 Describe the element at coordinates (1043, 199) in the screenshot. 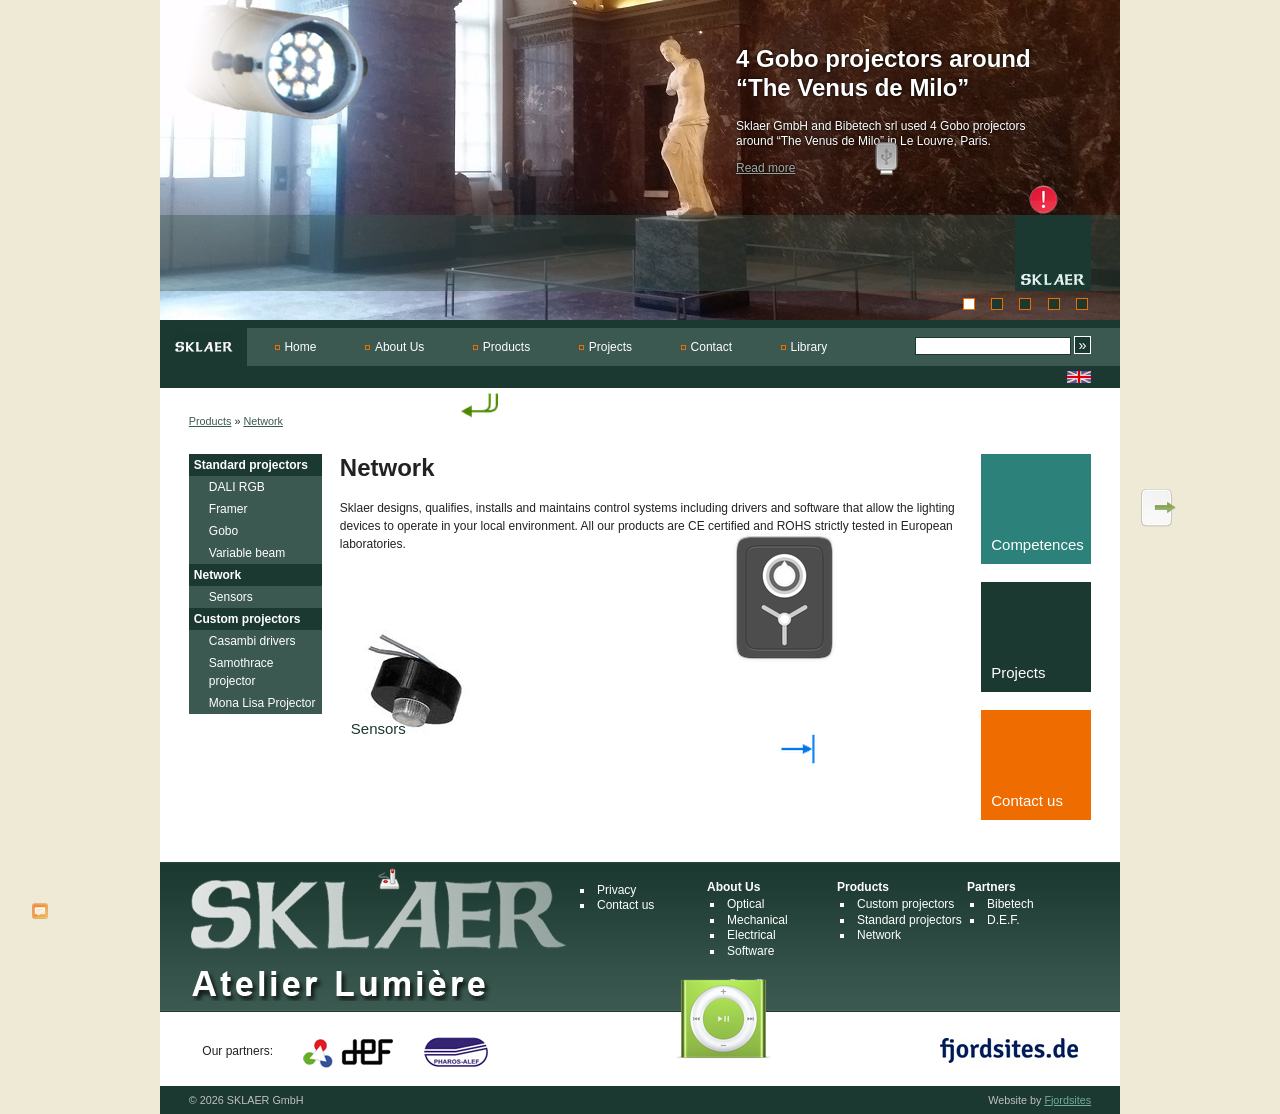

I see `indicates an important alert or warning` at that location.